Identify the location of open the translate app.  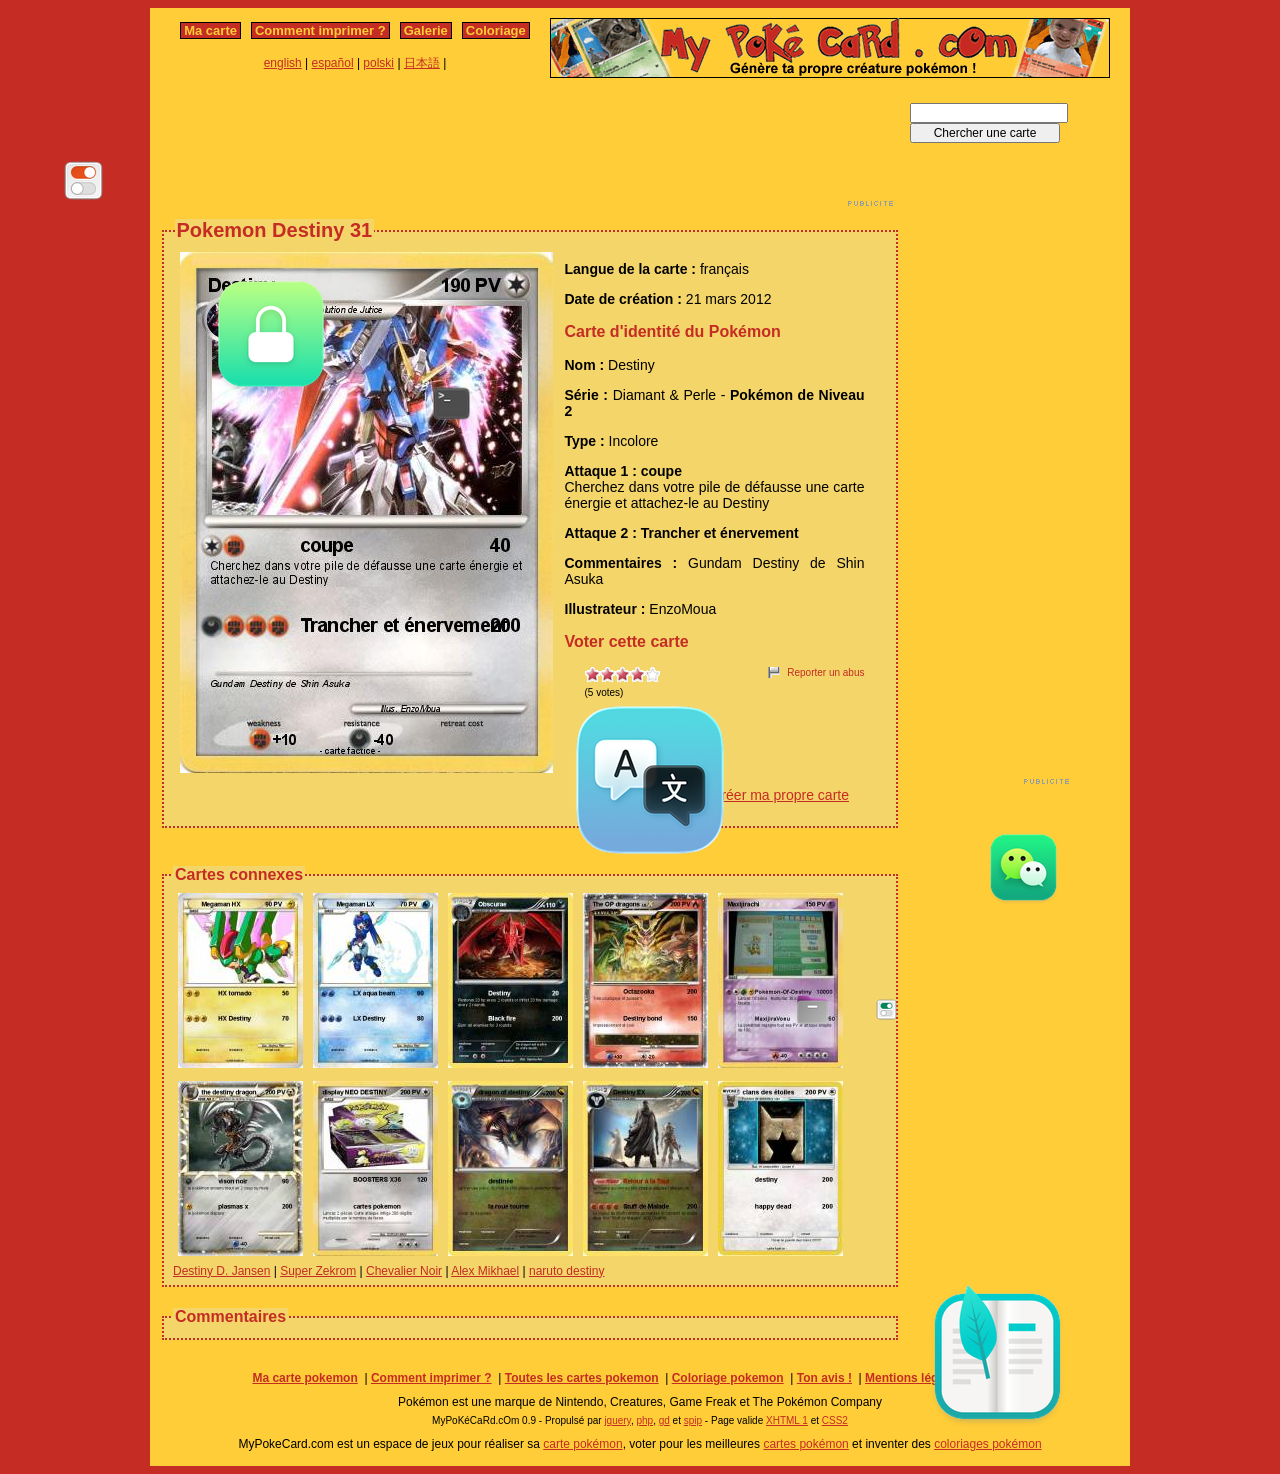
(650, 780).